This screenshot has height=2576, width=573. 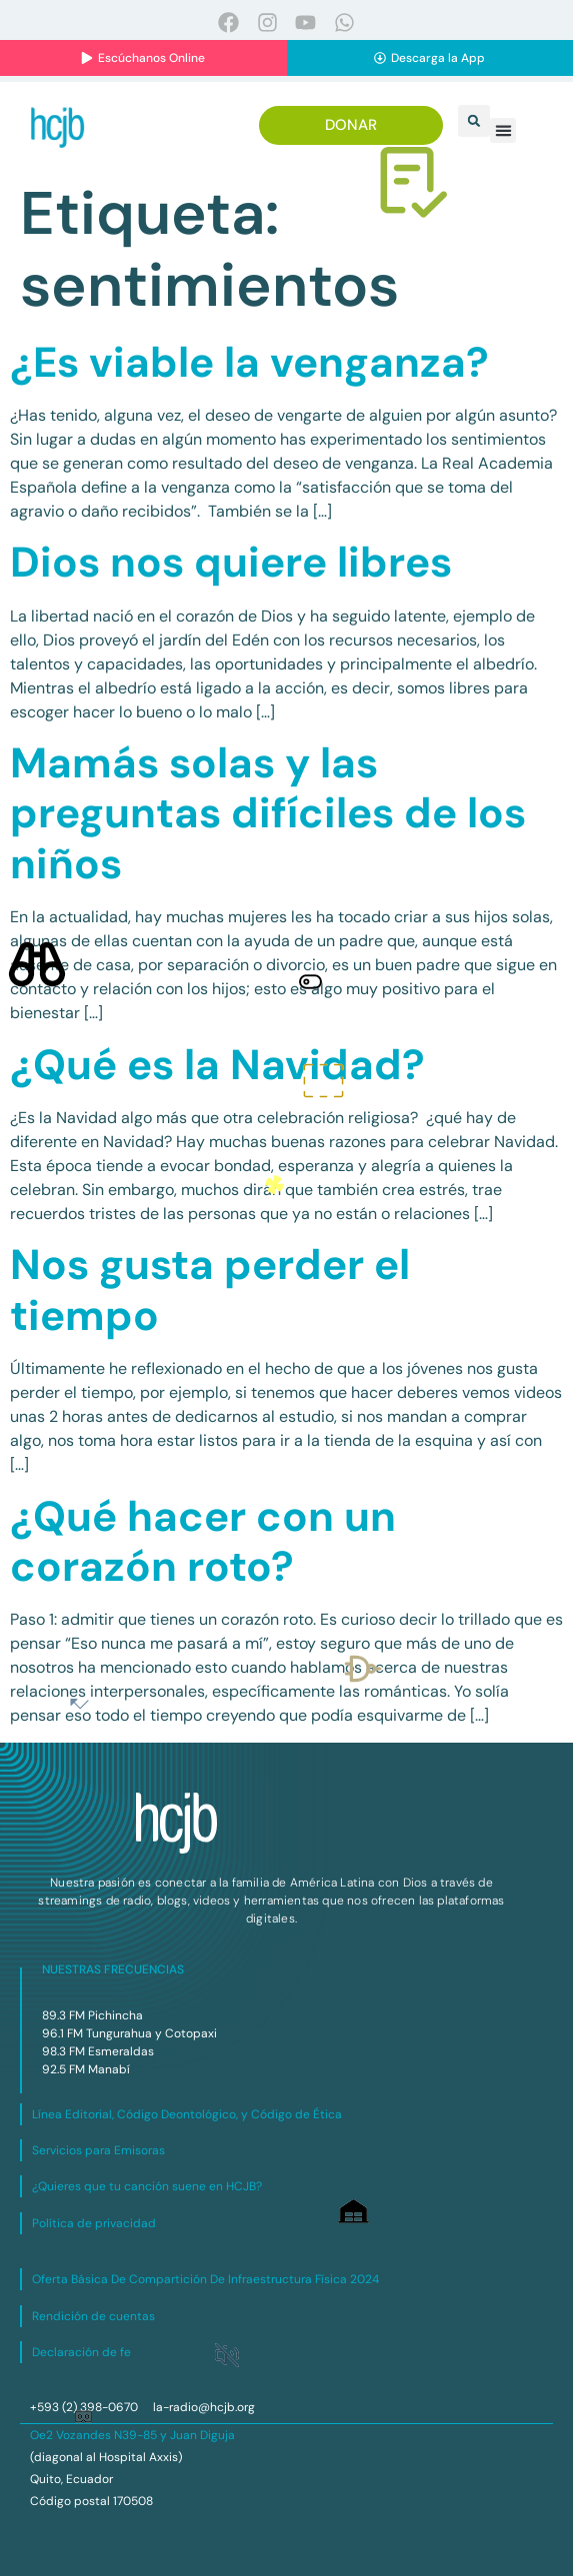 What do you see at coordinates (83, 2416) in the screenshot?
I see `launch virtual reality or VR mode` at bounding box center [83, 2416].